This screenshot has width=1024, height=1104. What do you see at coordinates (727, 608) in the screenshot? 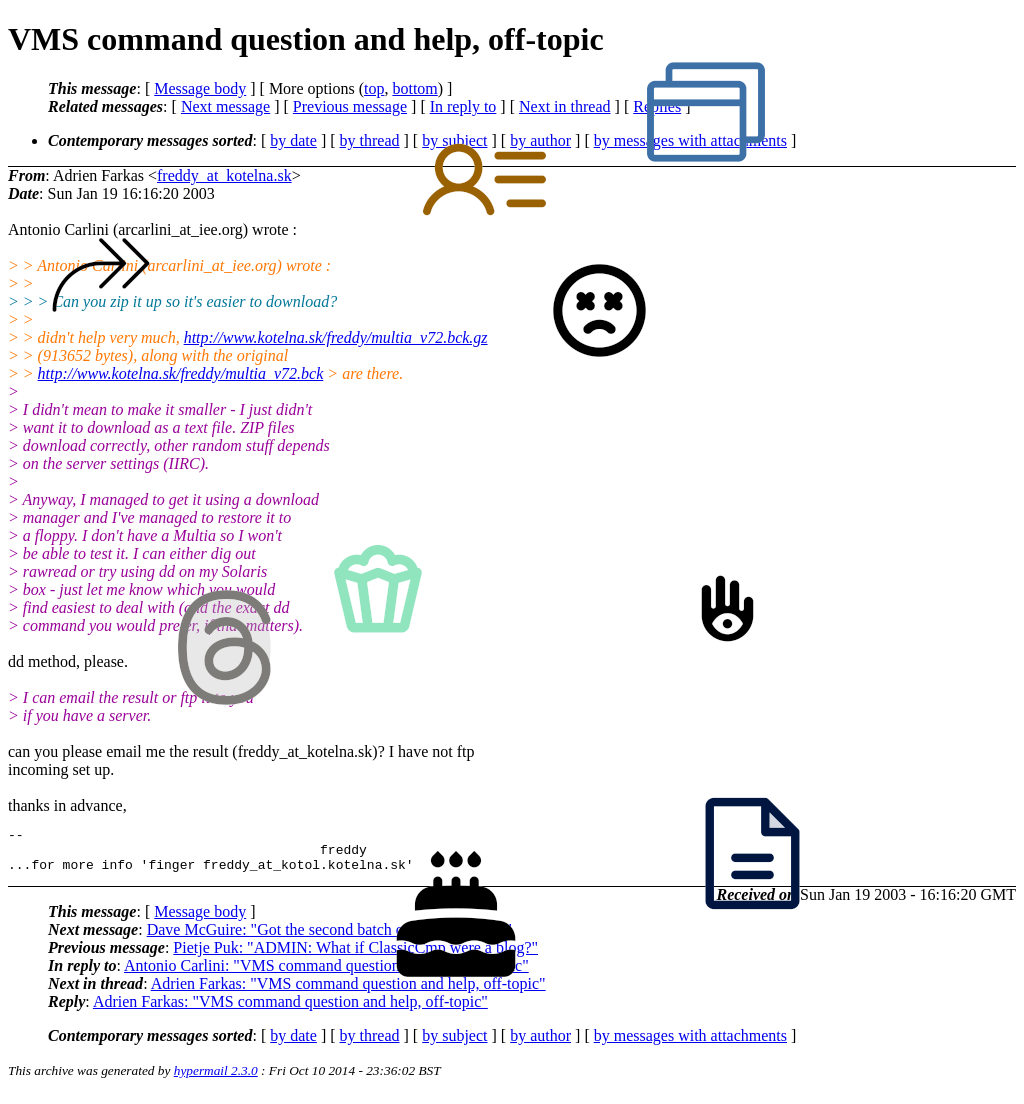
I see `access hand tracking or gesture recognition settings` at bounding box center [727, 608].